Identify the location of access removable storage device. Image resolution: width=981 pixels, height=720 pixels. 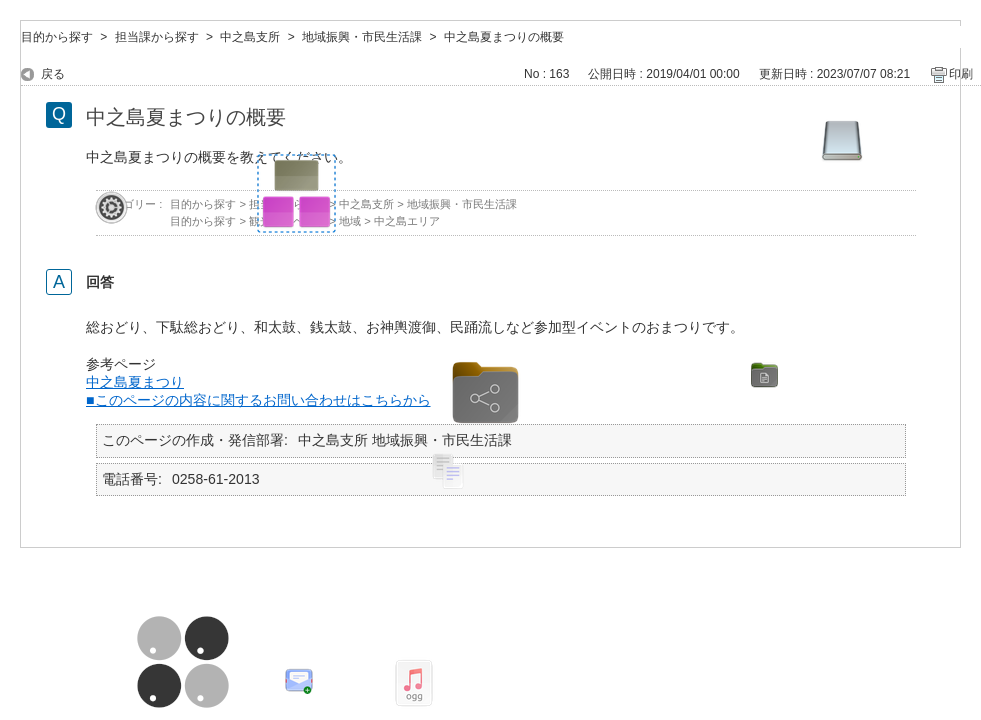
(842, 141).